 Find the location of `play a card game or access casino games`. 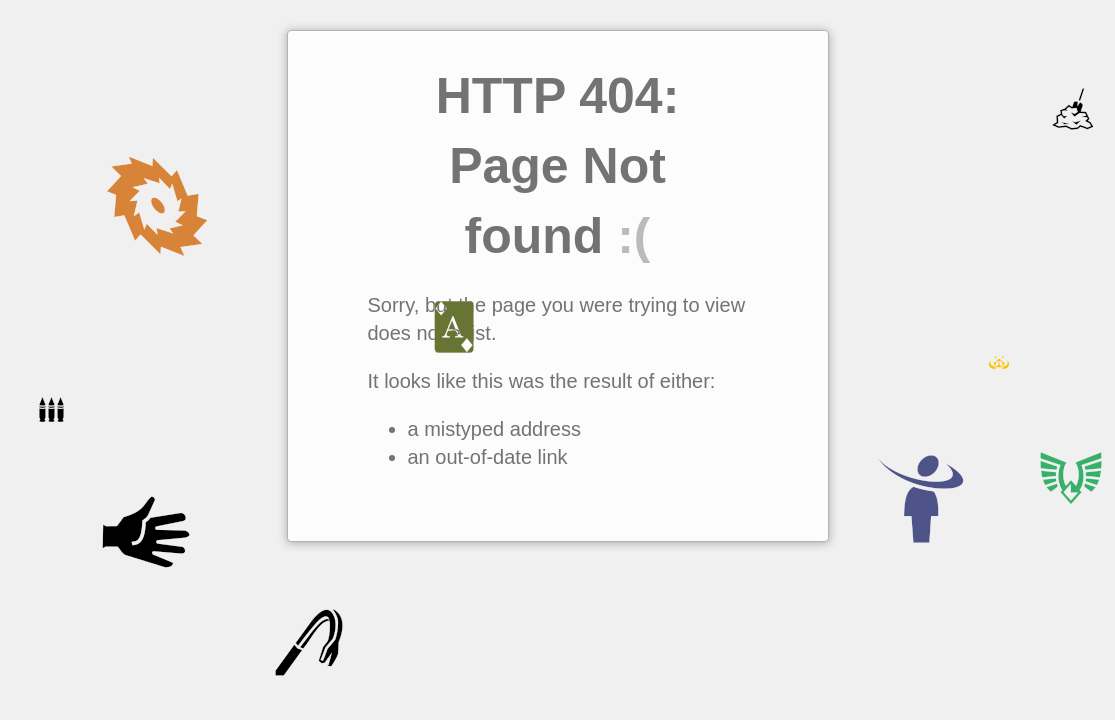

play a card game or access casino games is located at coordinates (454, 327).